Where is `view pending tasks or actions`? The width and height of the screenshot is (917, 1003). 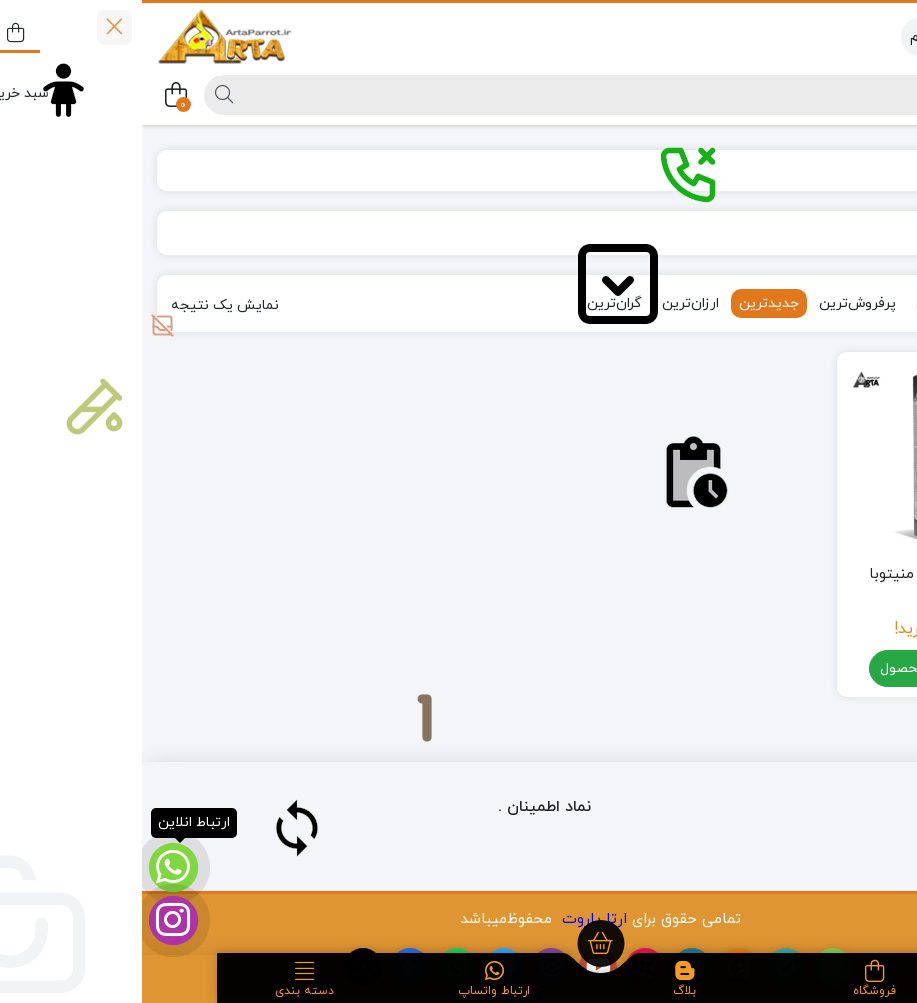 view pending tasks or actions is located at coordinates (693, 473).